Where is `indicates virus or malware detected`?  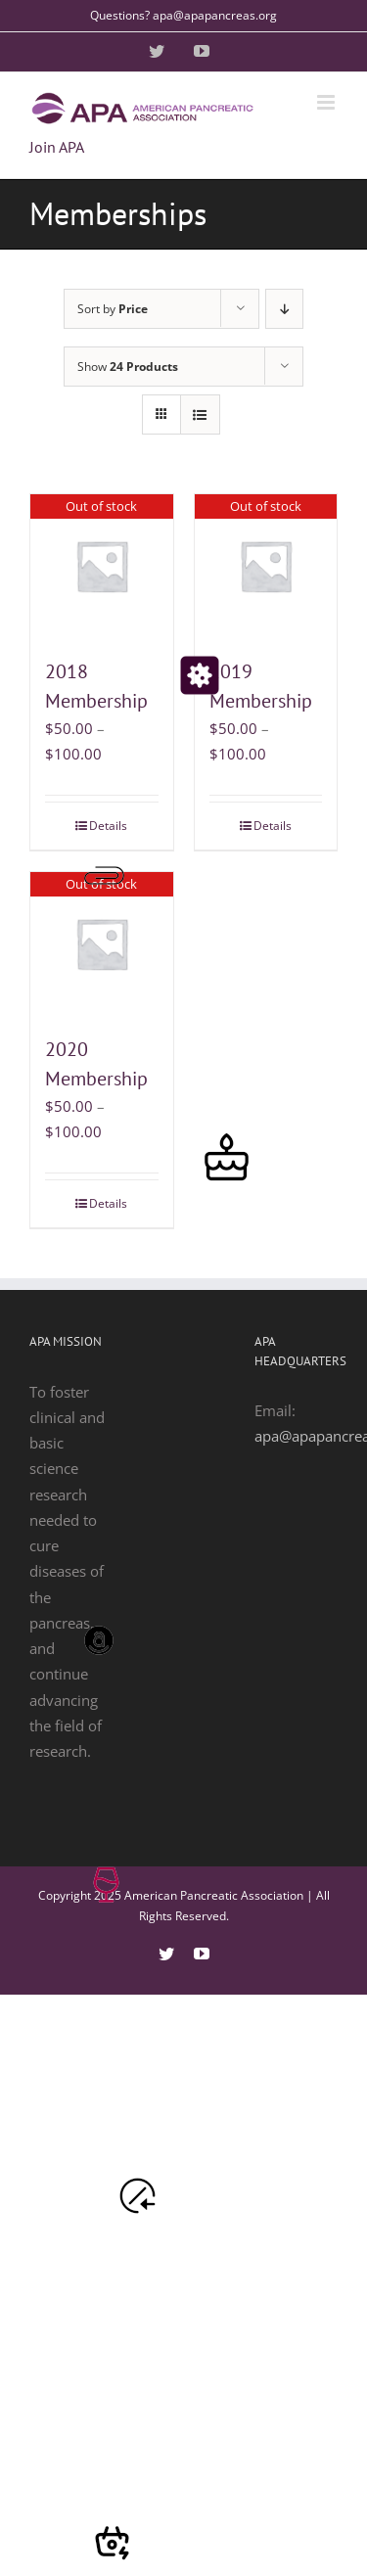 indicates virus or malware detected is located at coordinates (200, 675).